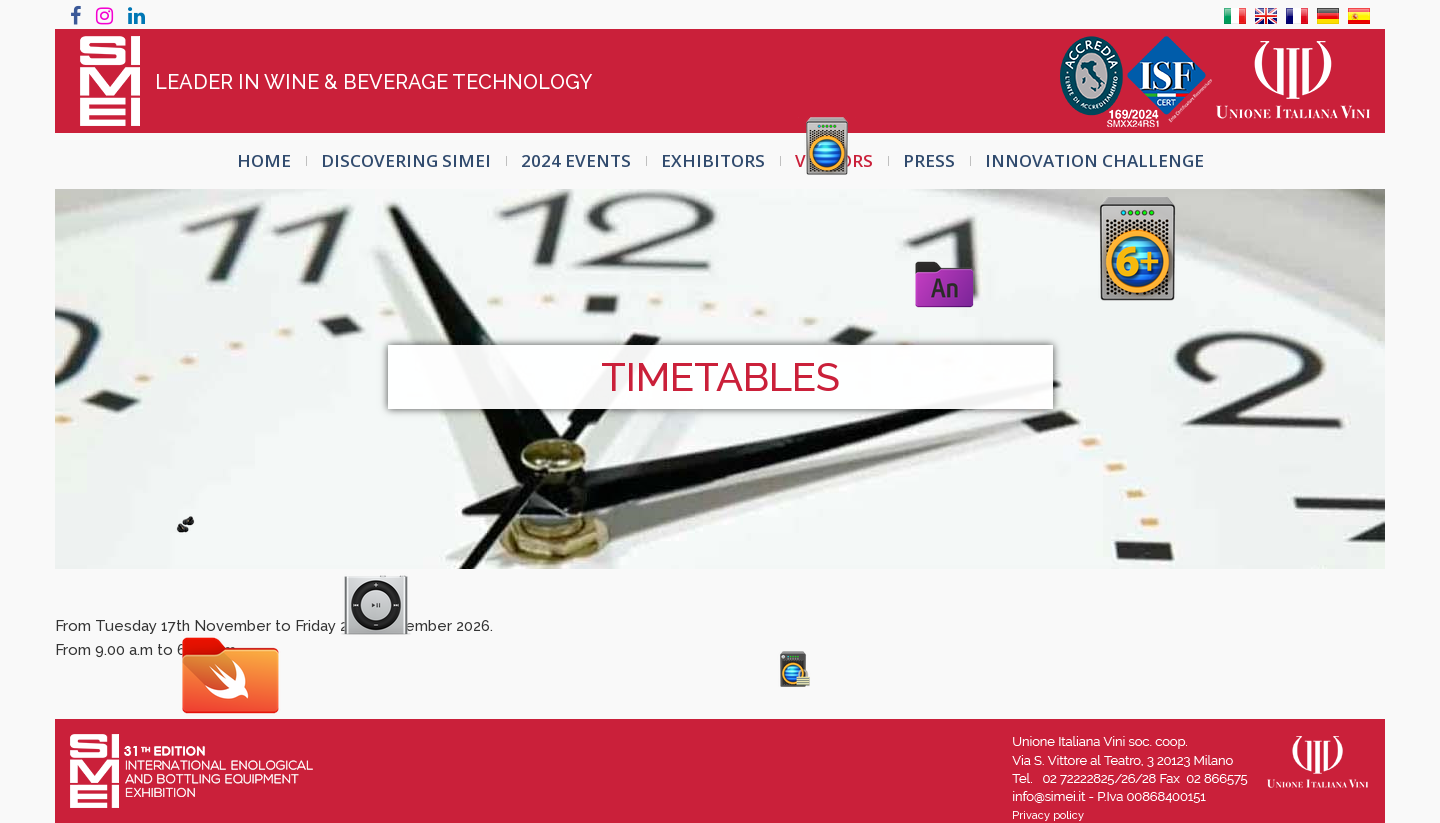  What do you see at coordinates (230, 678) in the screenshot?
I see `folder containing swift programming projects` at bounding box center [230, 678].